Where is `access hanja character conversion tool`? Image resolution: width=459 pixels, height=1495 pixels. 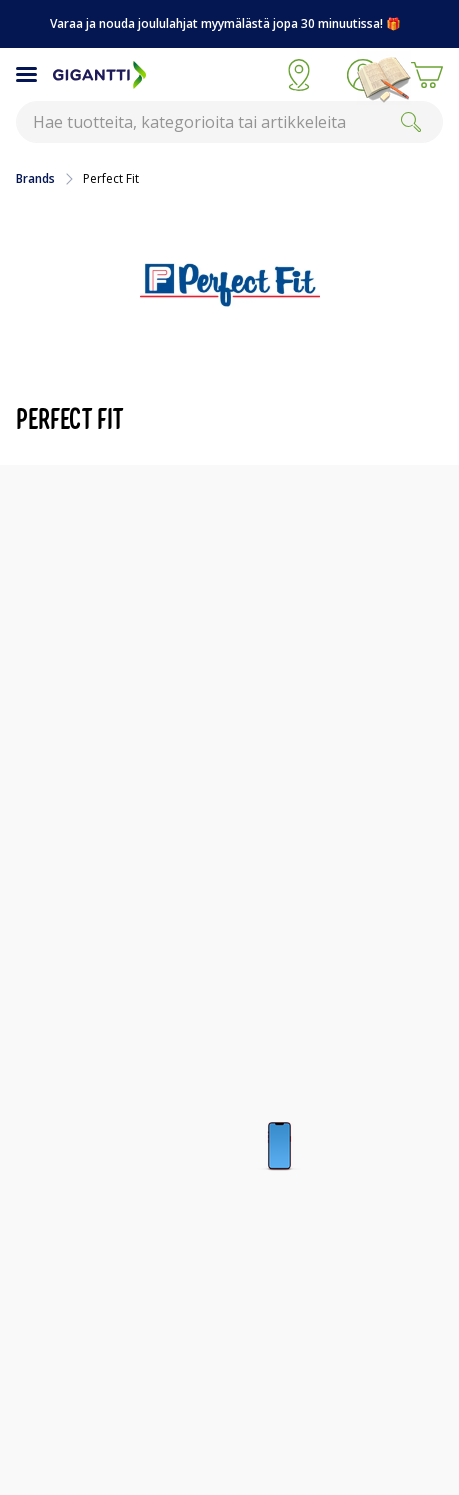
access hanja character conversion tool is located at coordinates (384, 78).